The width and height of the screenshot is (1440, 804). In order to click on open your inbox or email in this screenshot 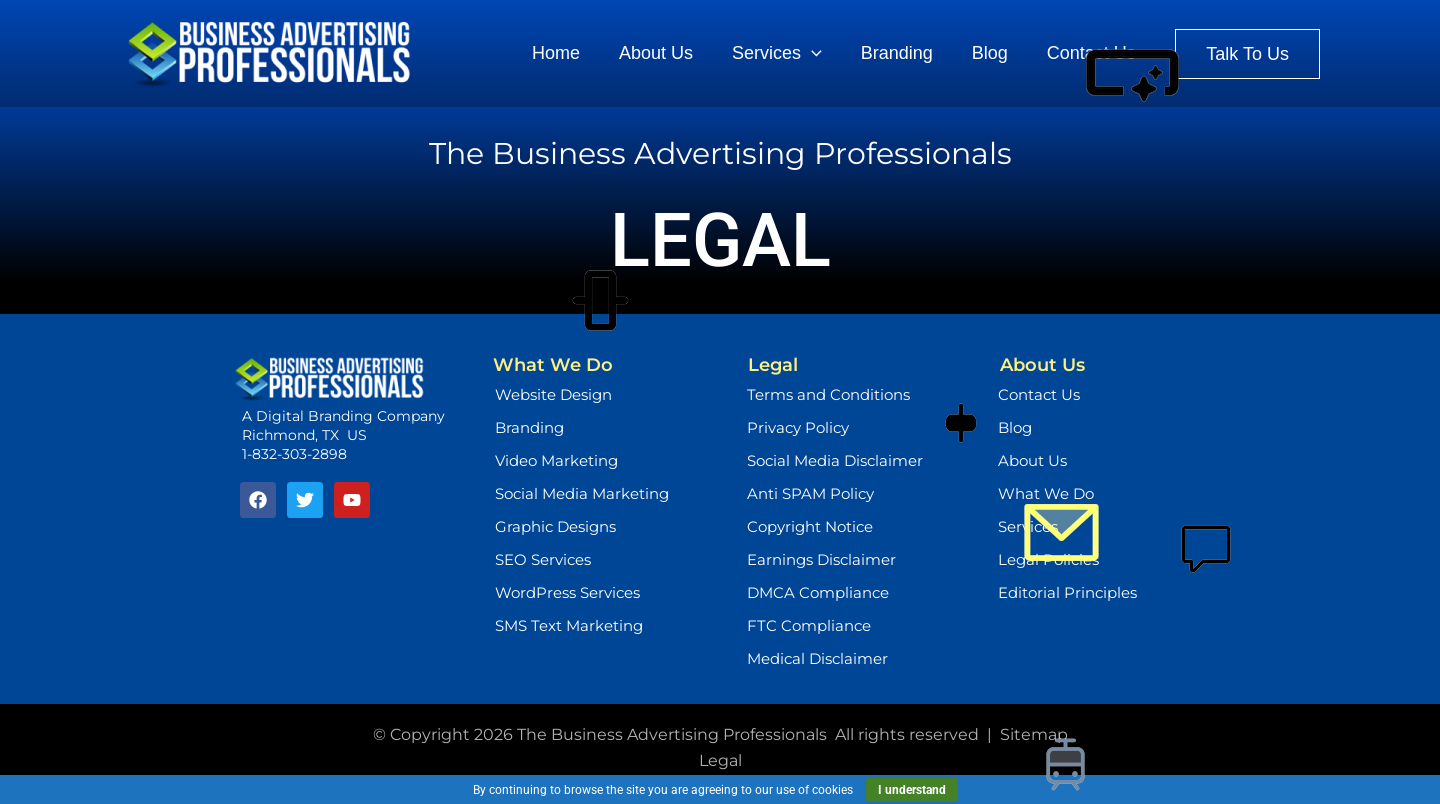, I will do `click(1061, 532)`.